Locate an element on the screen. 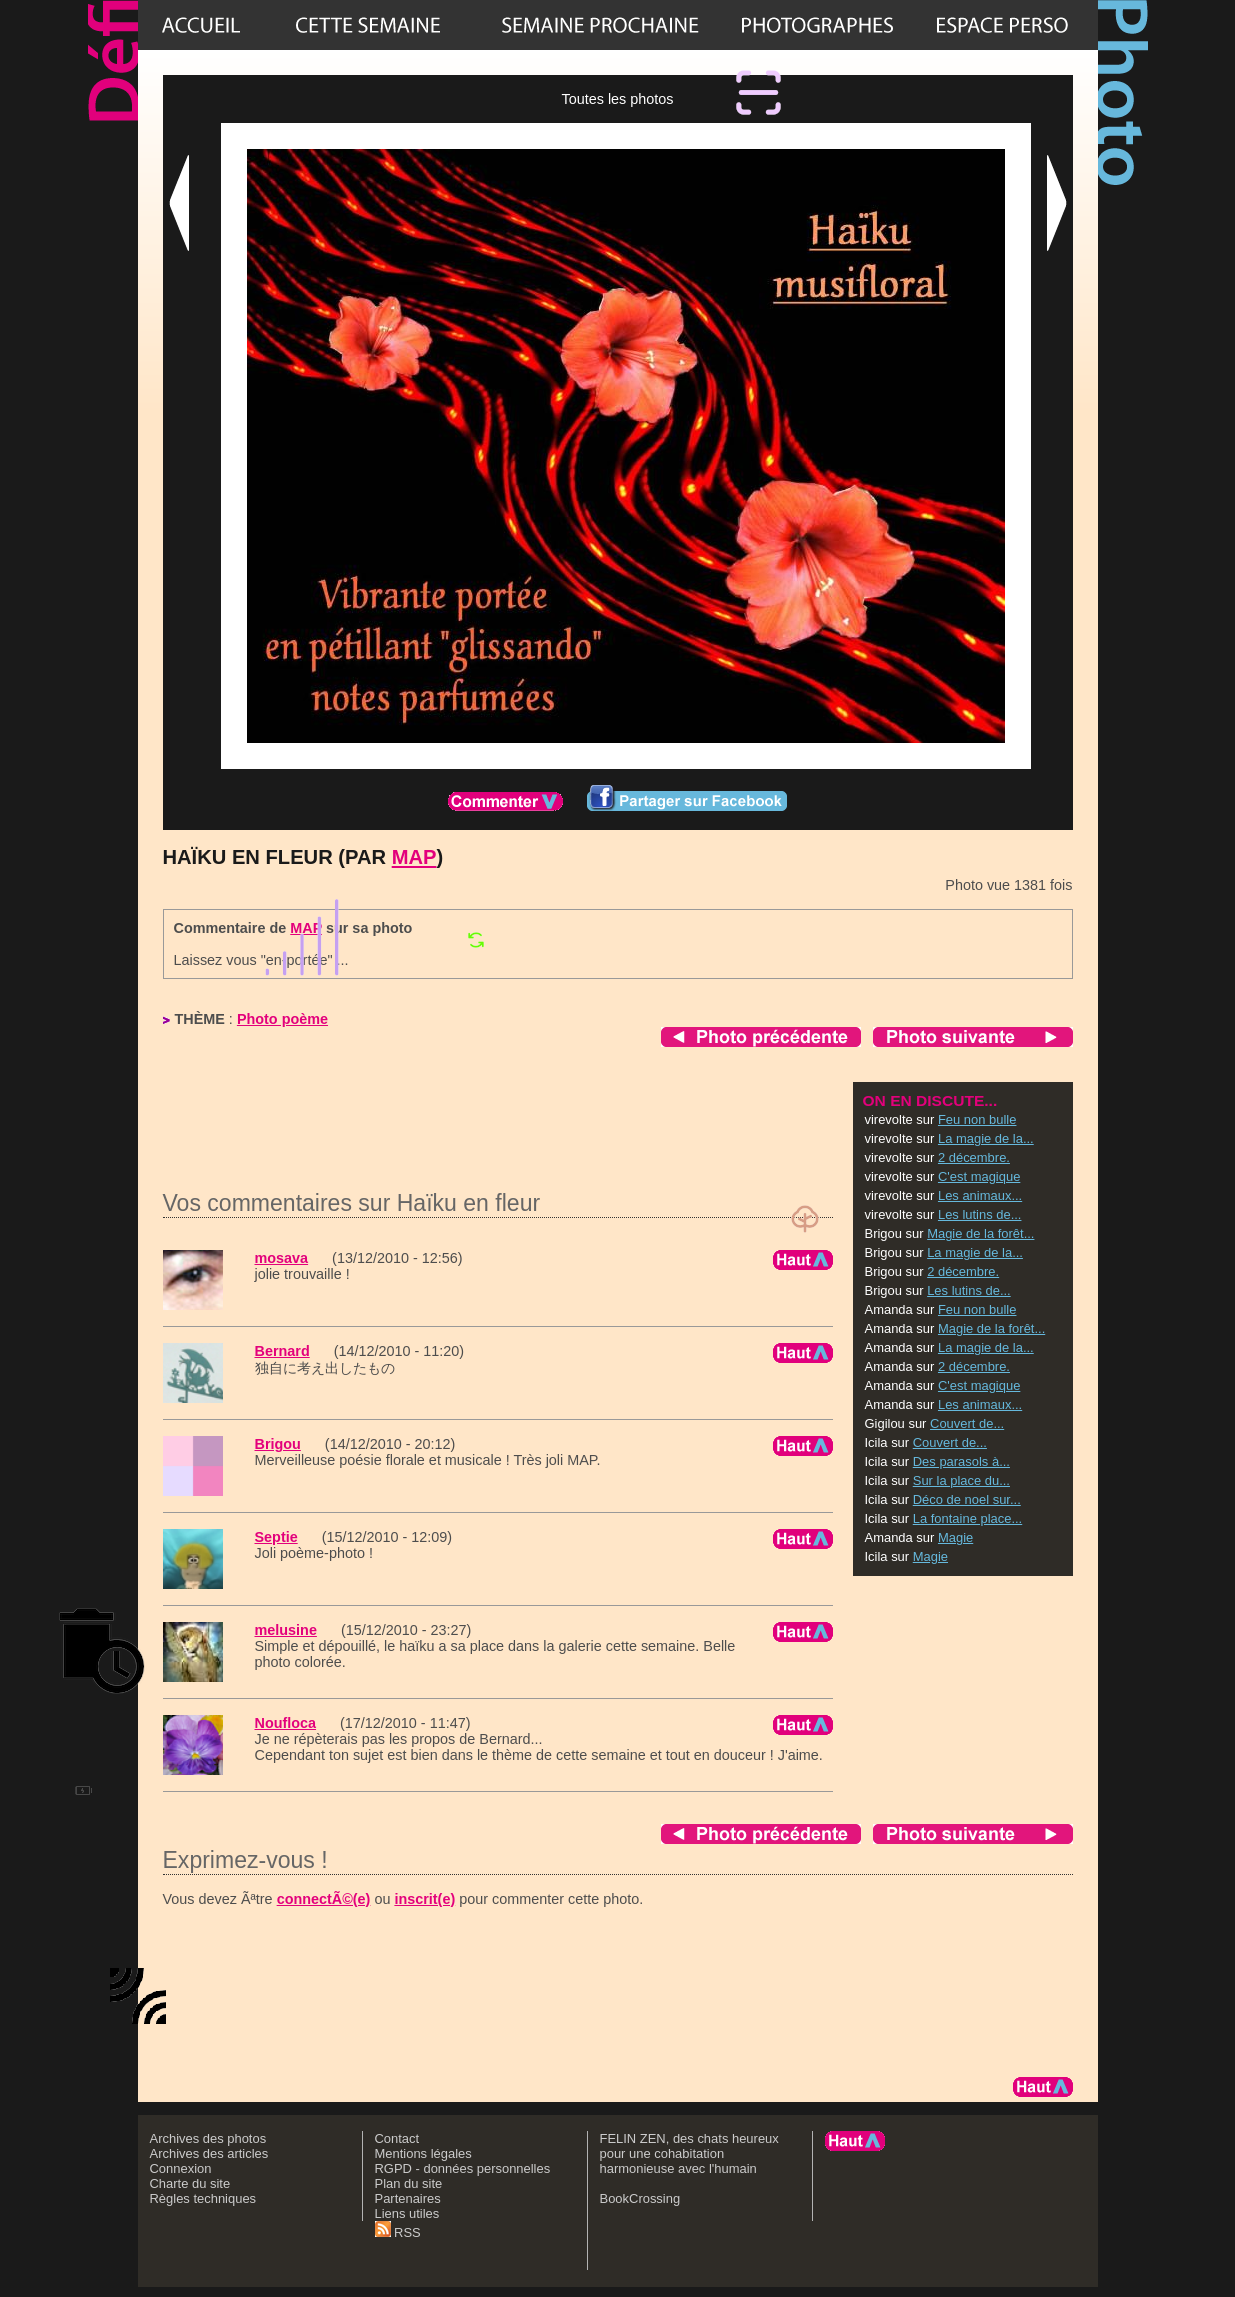  refresh or reload content is located at coordinates (476, 940).